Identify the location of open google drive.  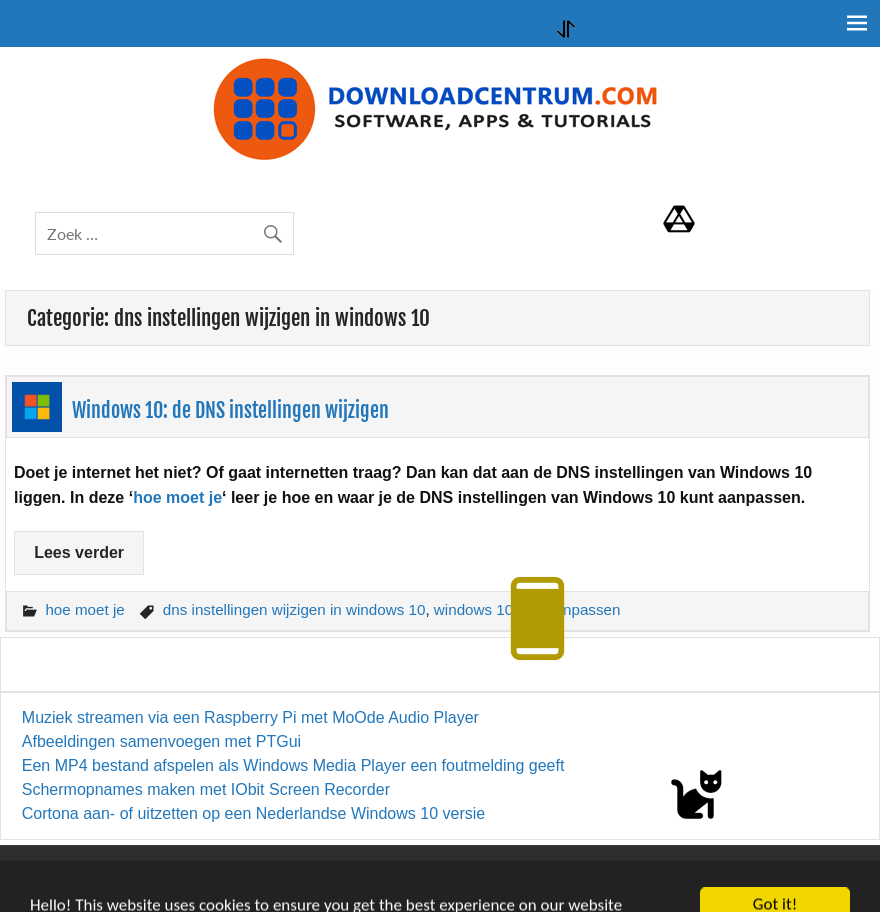
(679, 220).